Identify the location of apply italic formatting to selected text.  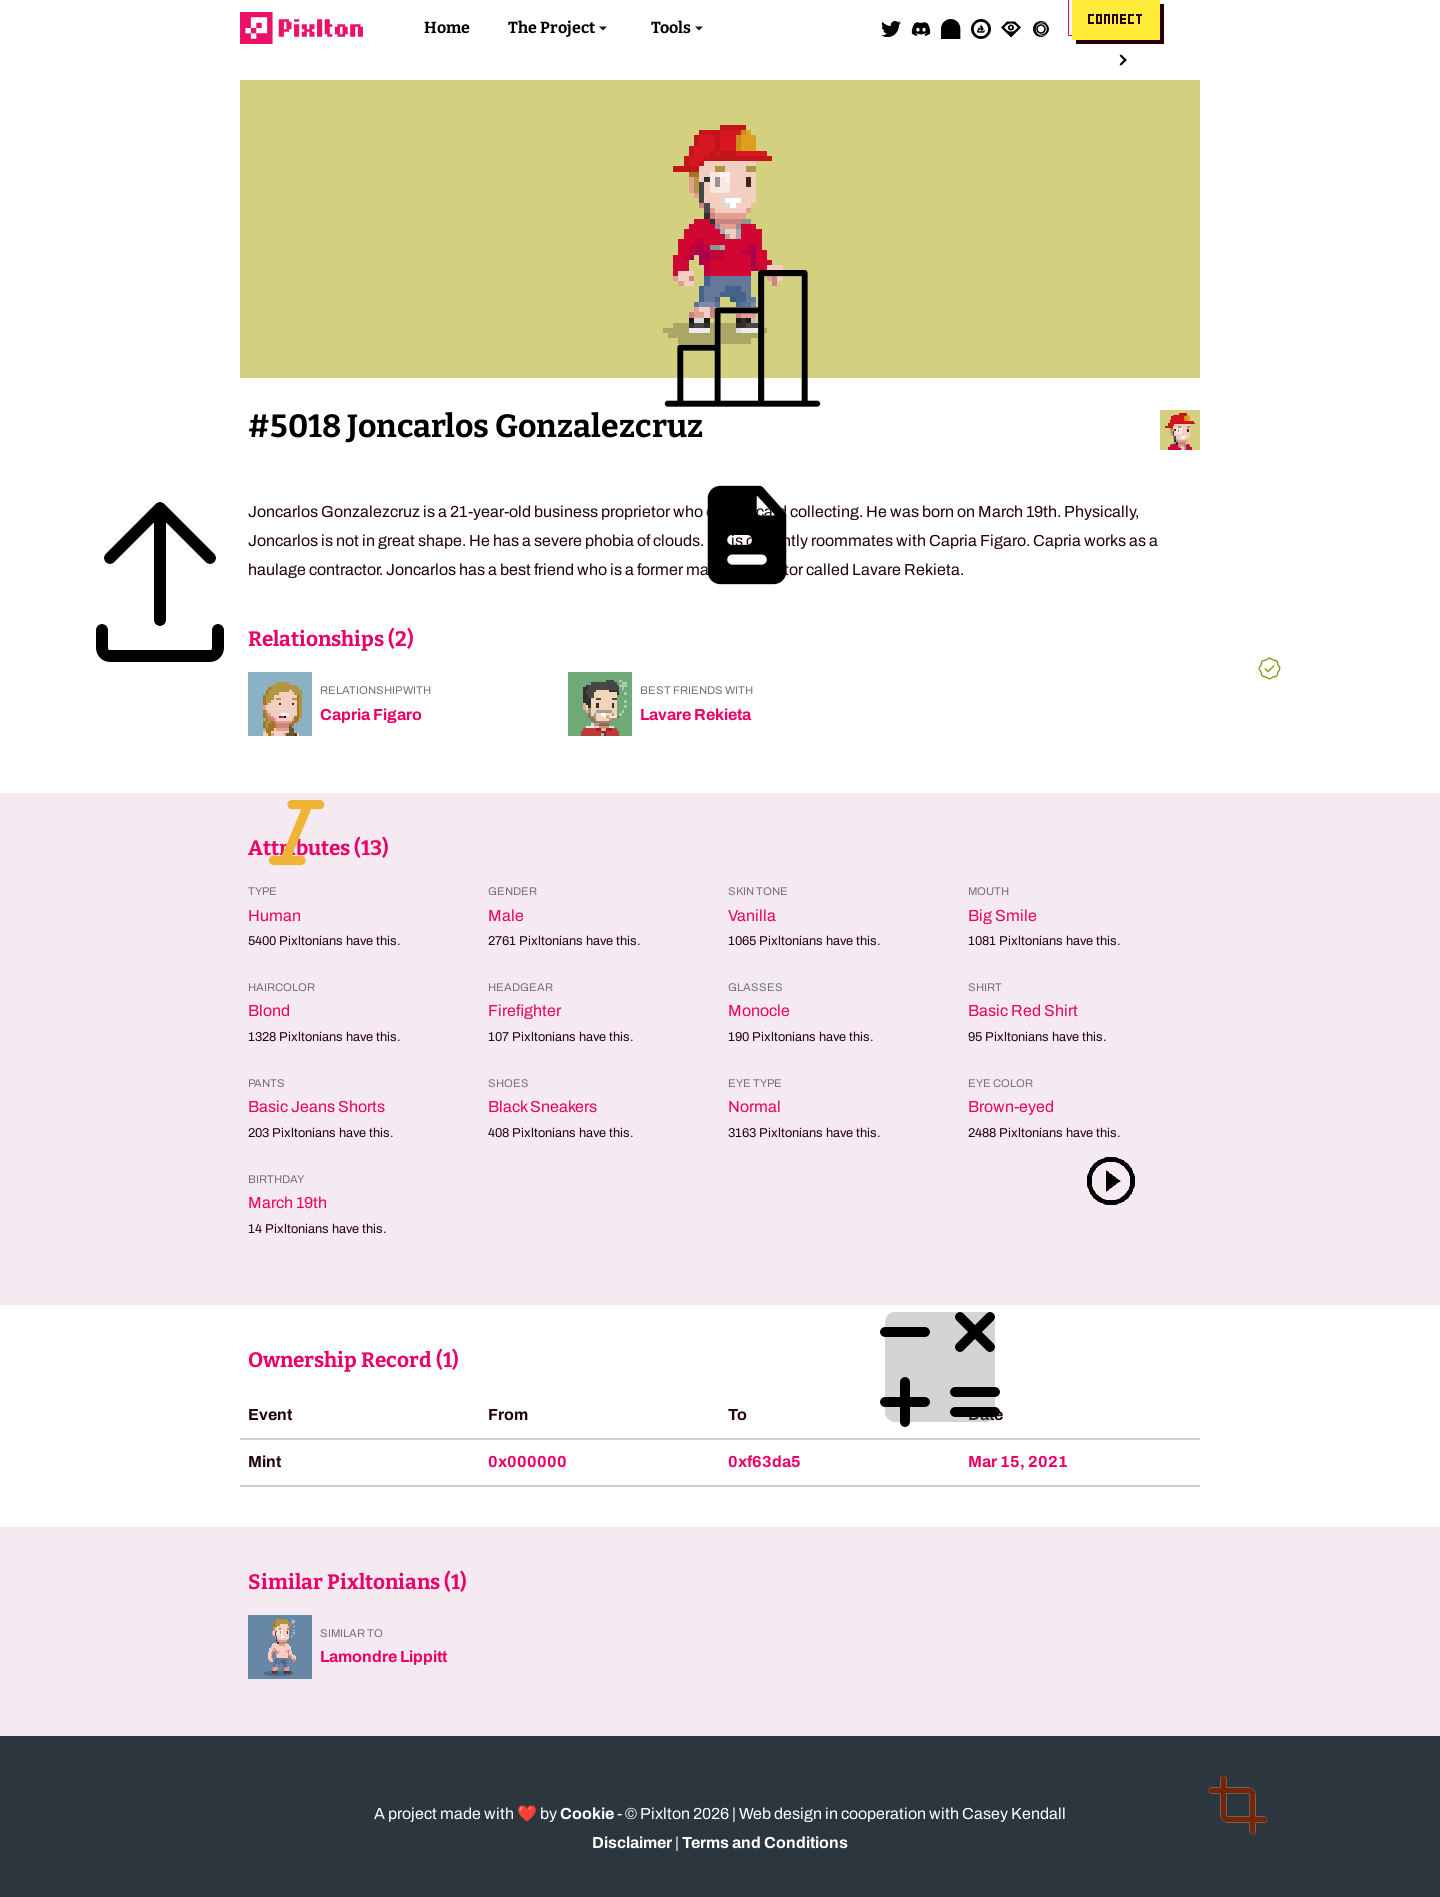
(296, 832).